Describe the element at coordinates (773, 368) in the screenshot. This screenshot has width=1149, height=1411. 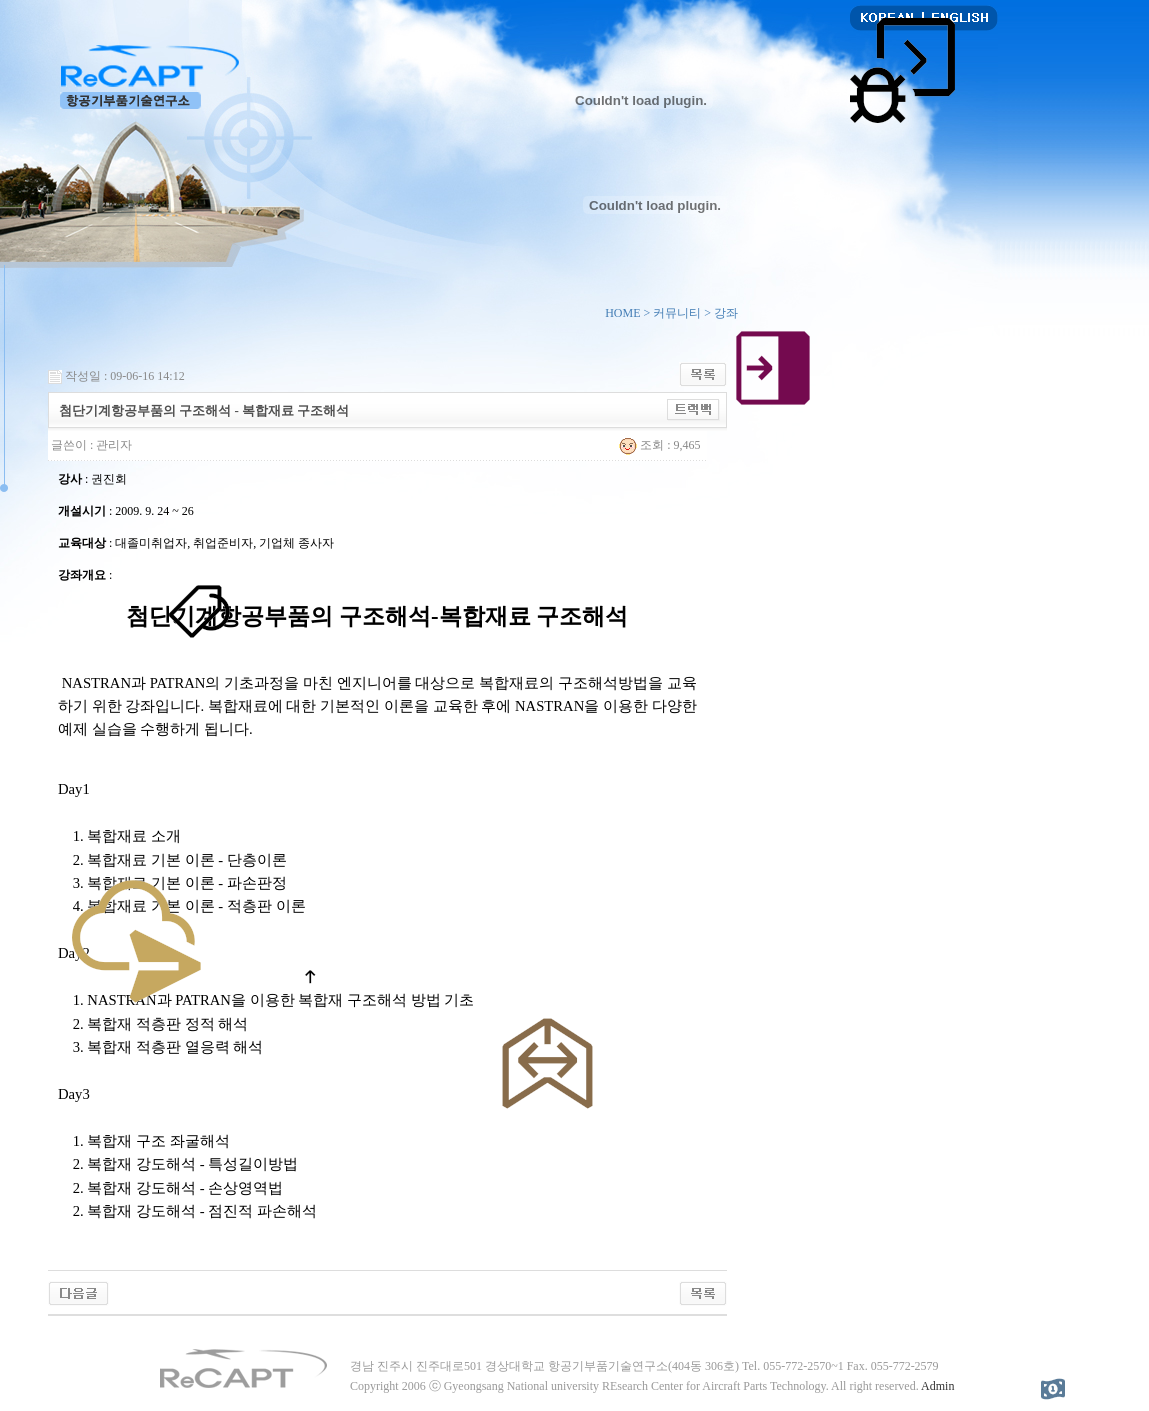
I see `dock panel to the right side of the editor` at that location.